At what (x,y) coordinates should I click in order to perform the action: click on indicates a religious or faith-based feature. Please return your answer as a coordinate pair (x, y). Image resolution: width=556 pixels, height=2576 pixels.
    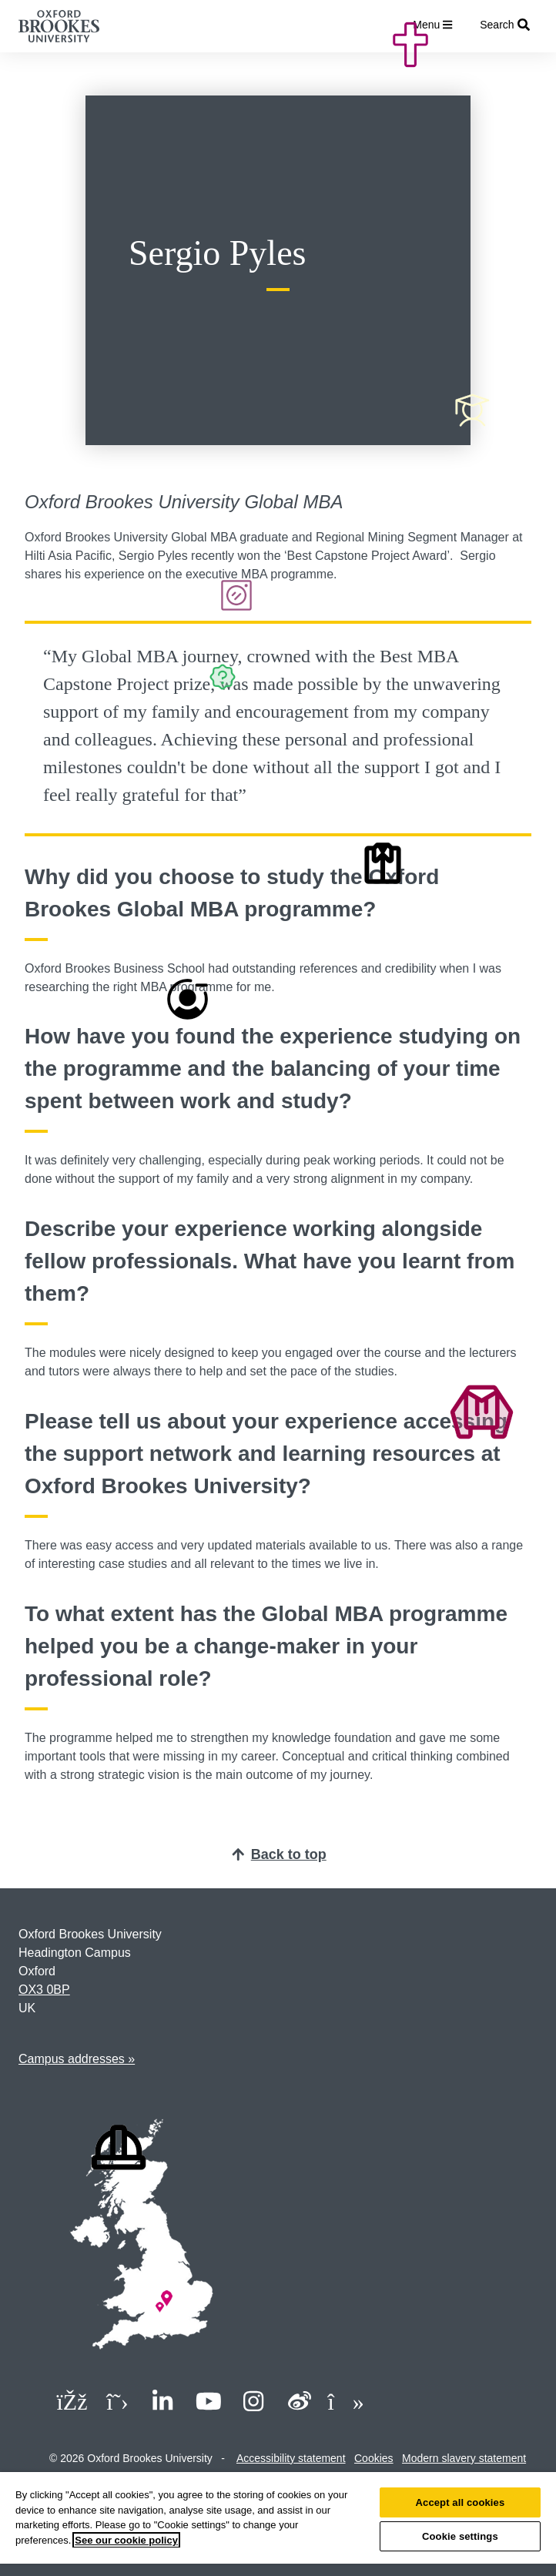
    Looking at the image, I should click on (410, 45).